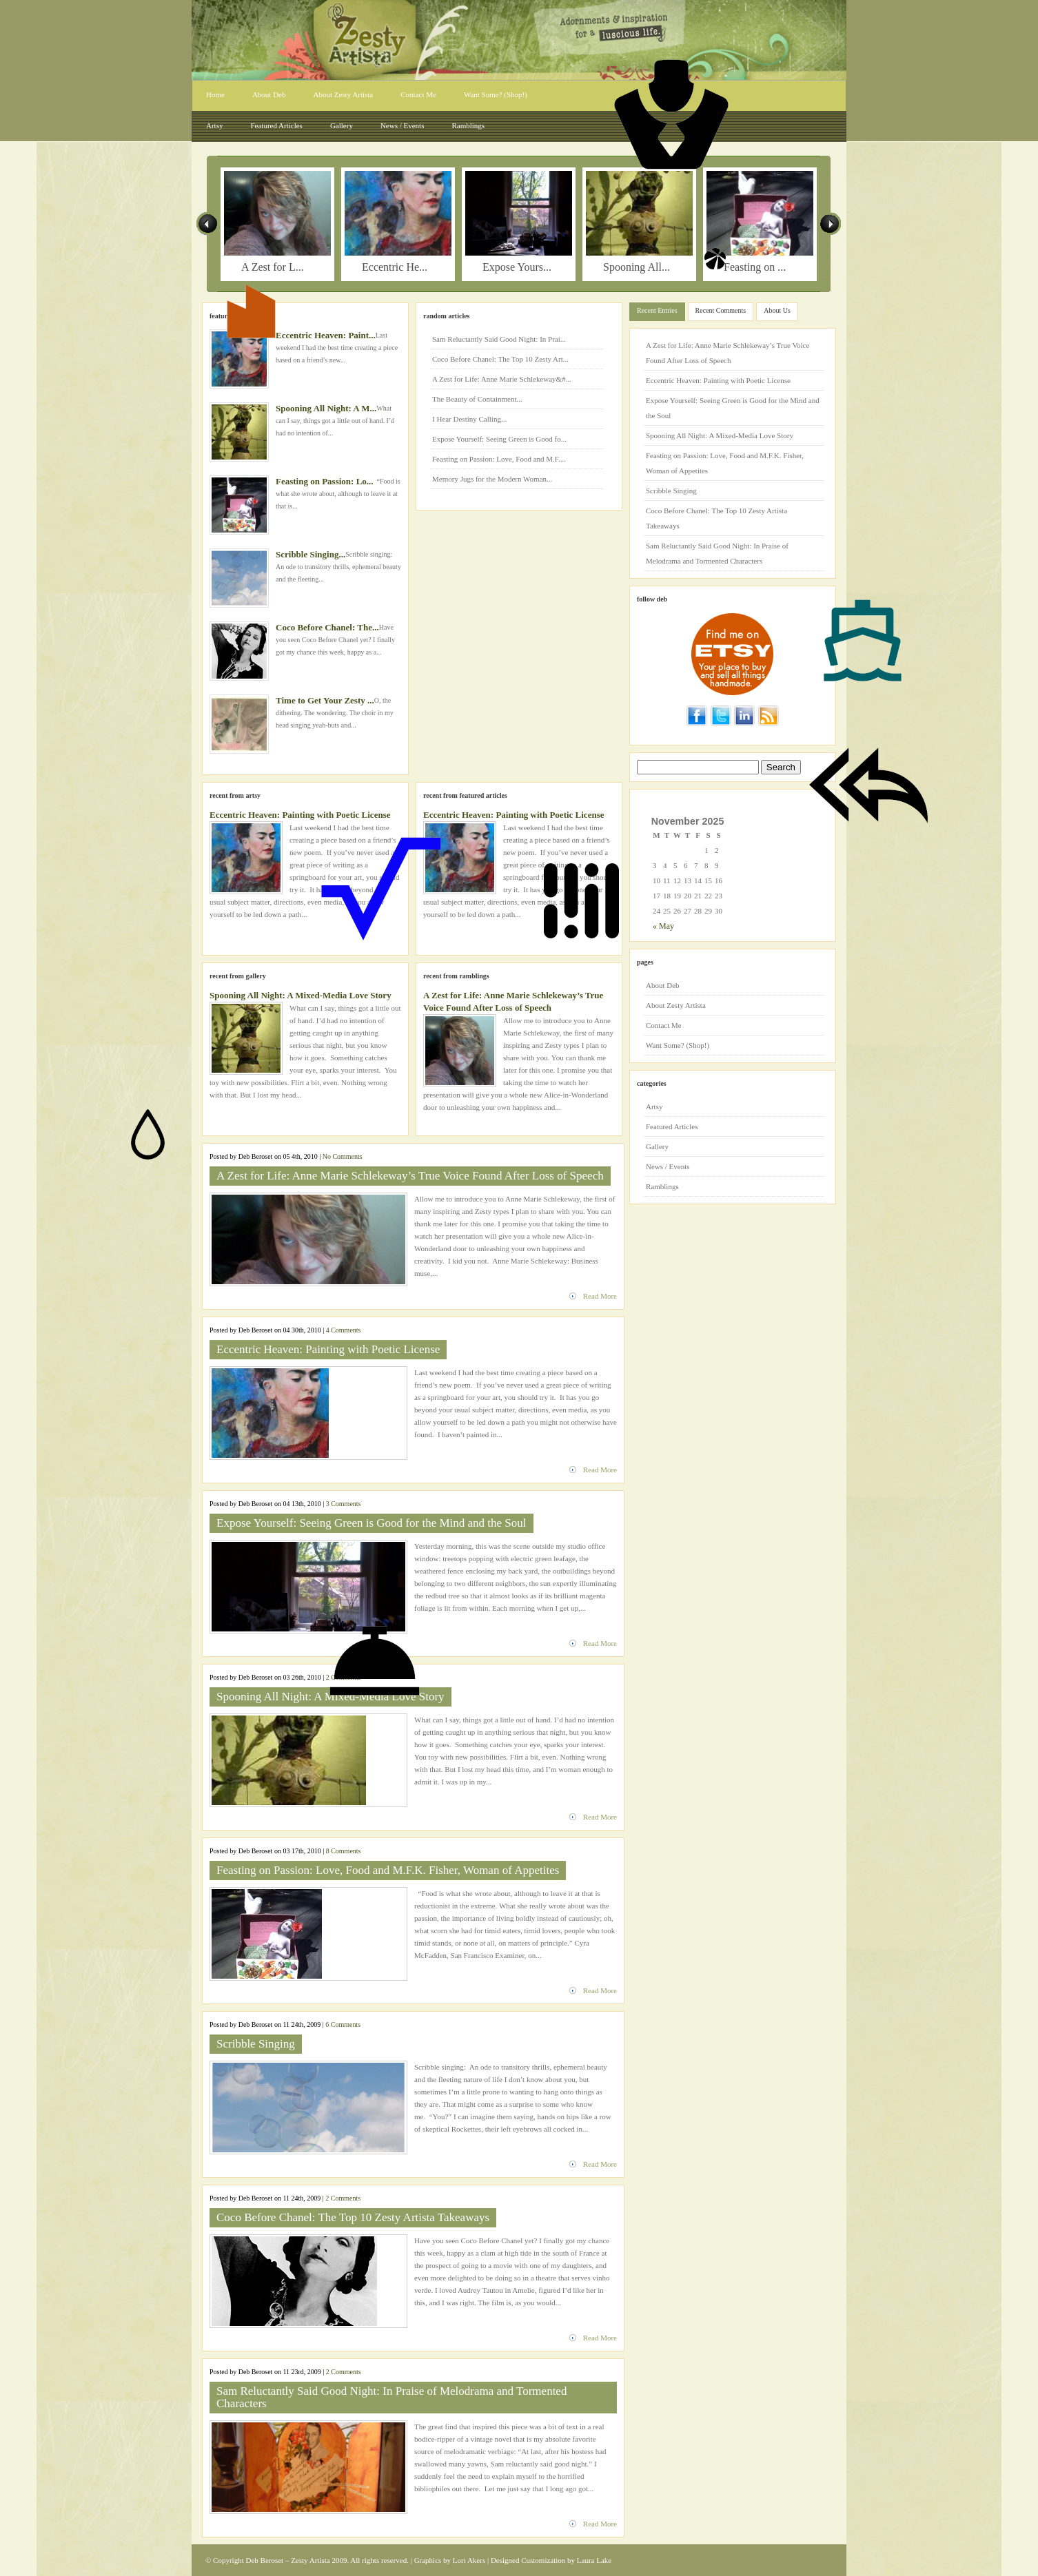 Image resolution: width=1038 pixels, height=2576 pixels. Describe the element at coordinates (147, 1134) in the screenshot. I see `moo print and design services logo` at that location.